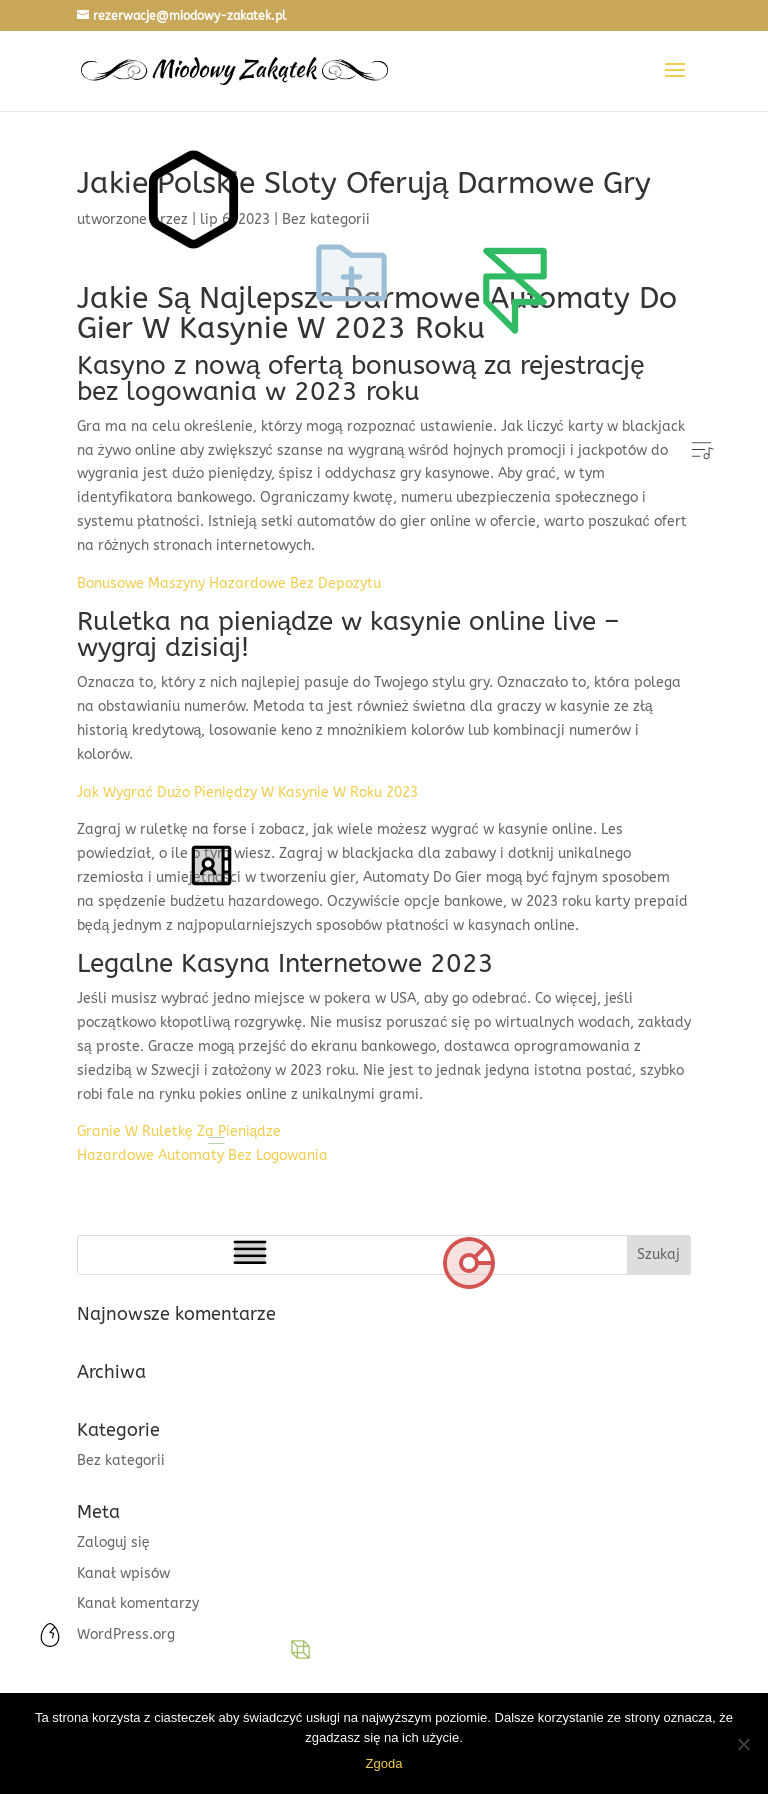 The height and width of the screenshot is (1794, 768). I want to click on create a new folder, so click(351, 271).